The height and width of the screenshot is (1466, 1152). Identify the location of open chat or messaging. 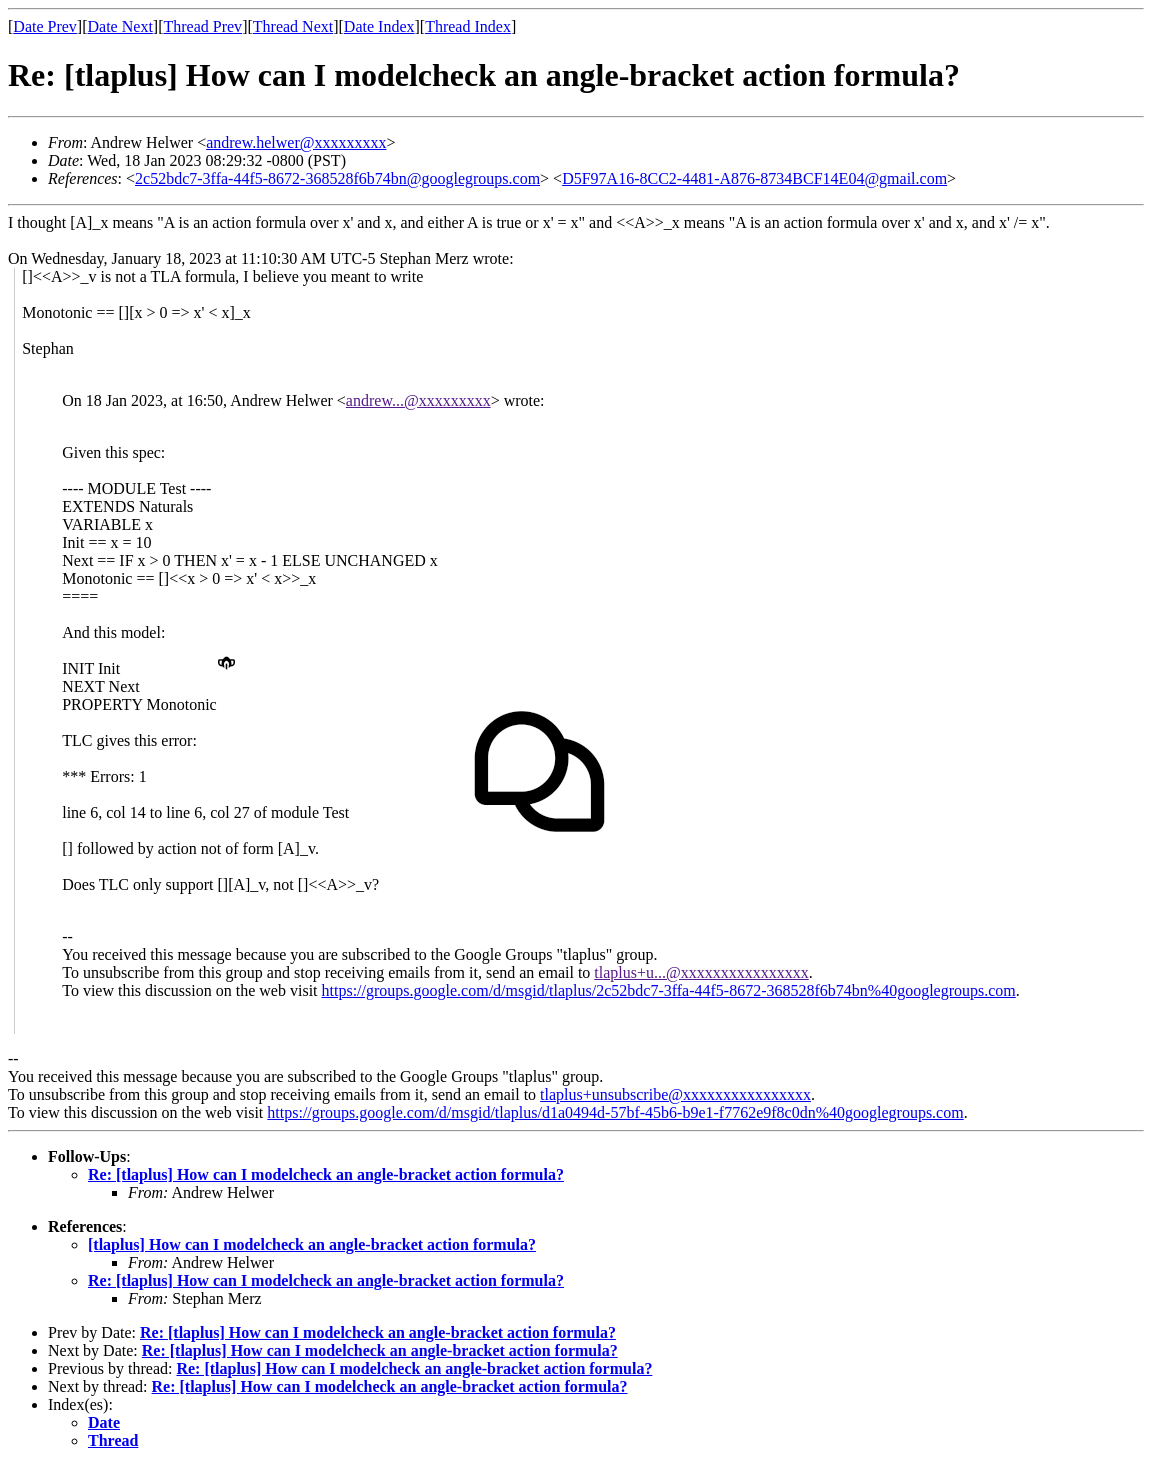
(539, 771).